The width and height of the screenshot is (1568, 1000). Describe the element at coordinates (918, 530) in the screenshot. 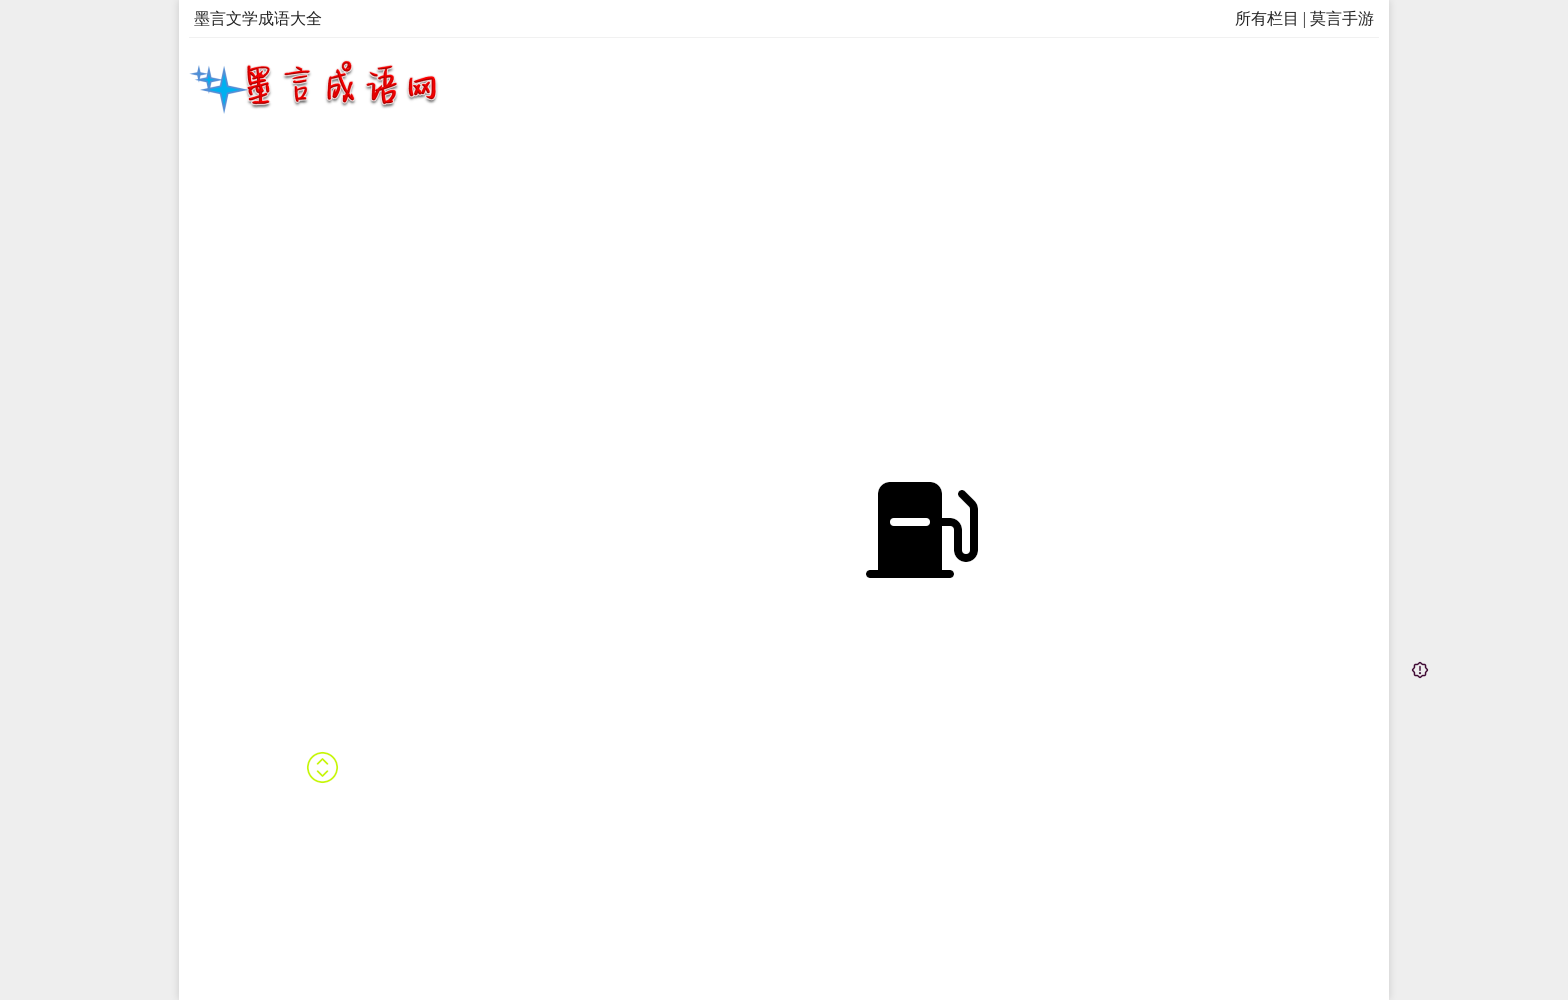

I see `find nearby gas stations` at that location.